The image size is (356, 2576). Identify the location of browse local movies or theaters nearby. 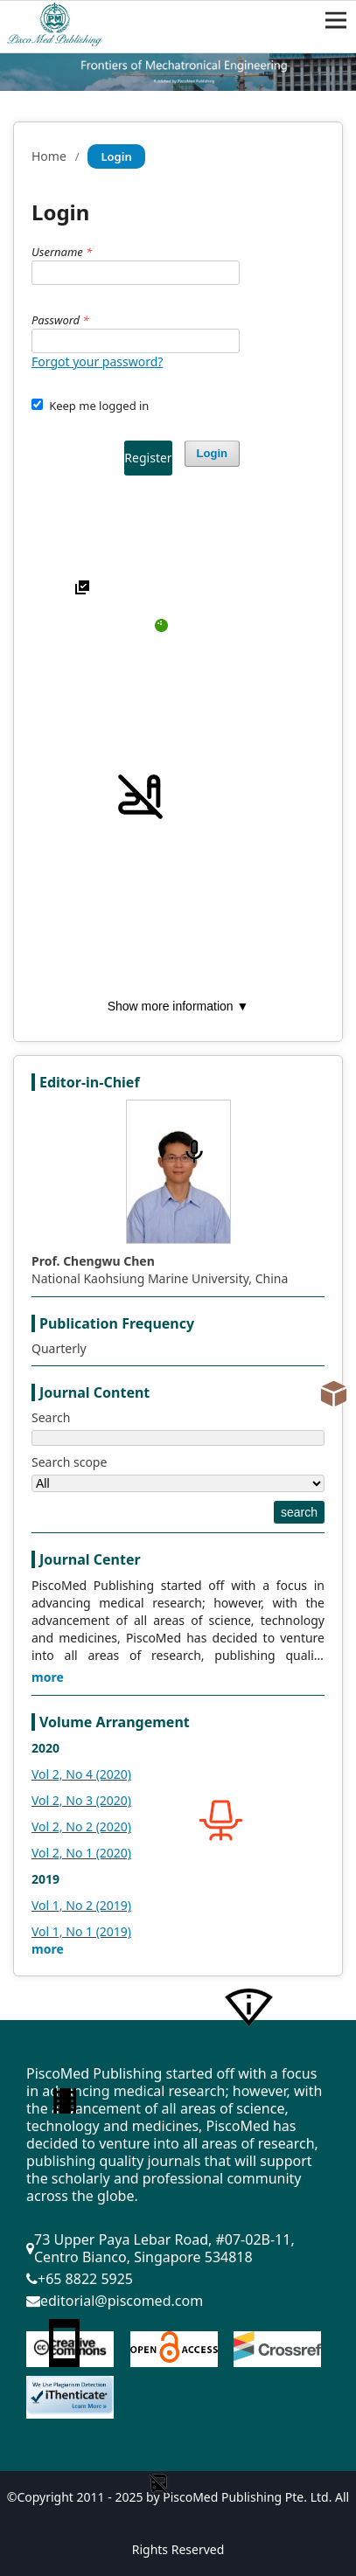
(65, 2100).